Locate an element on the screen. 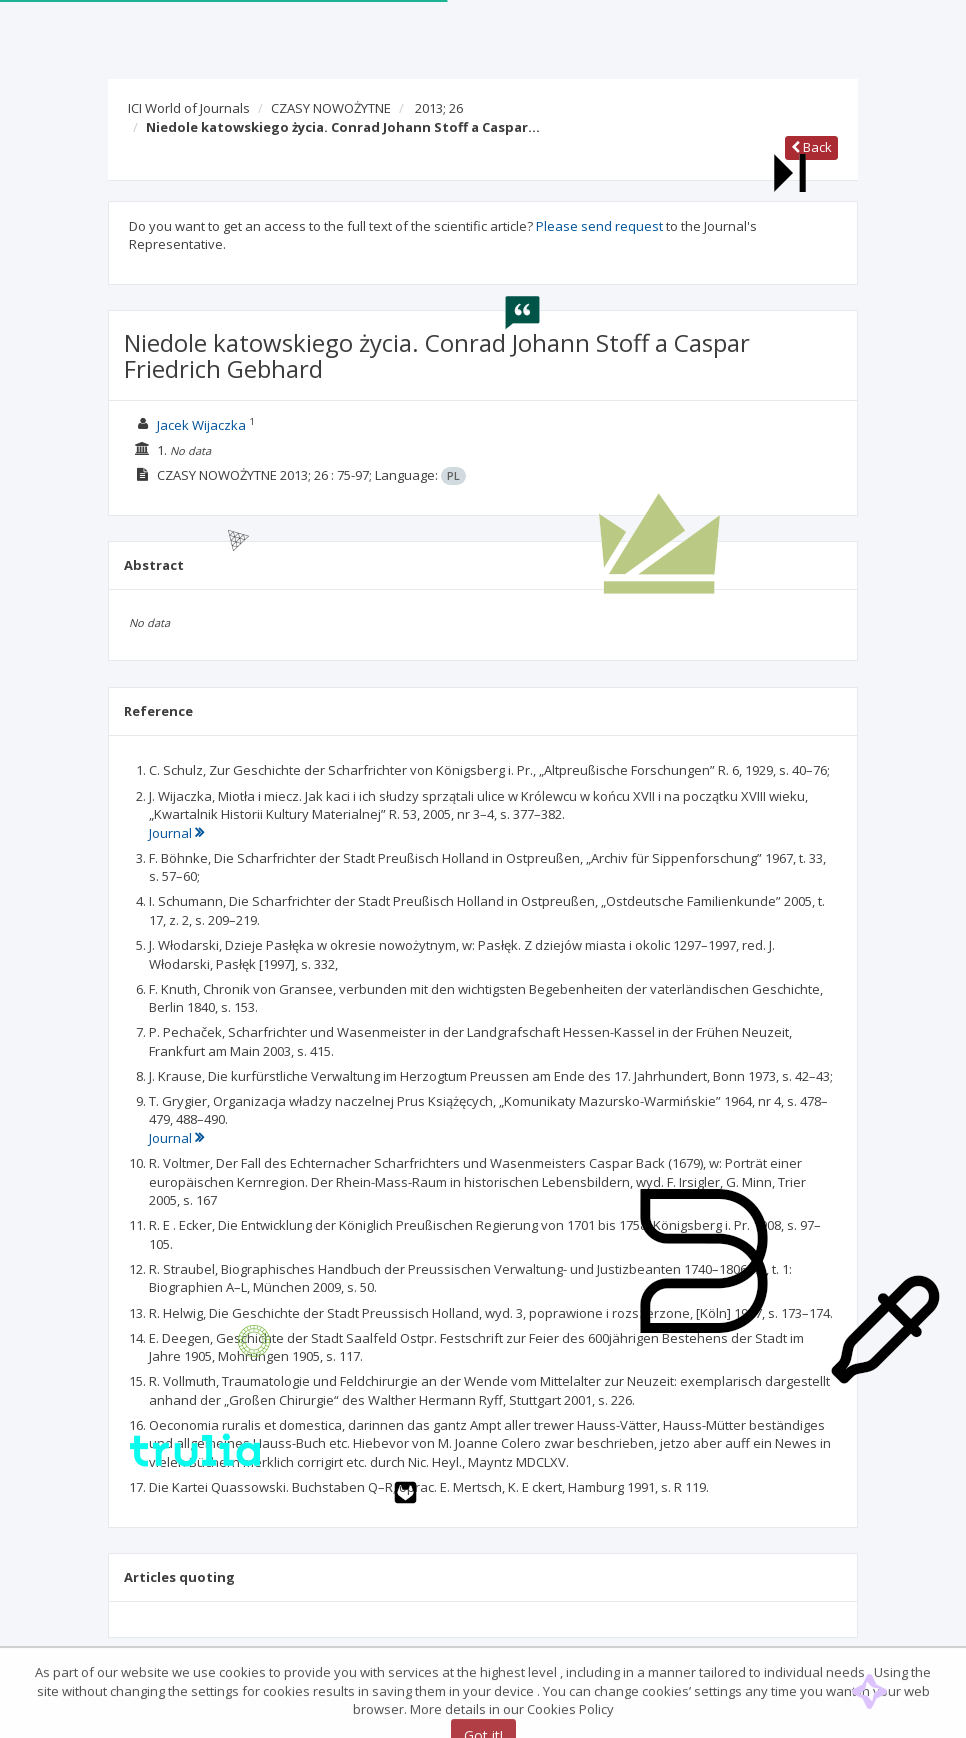 The image size is (966, 1738). skip to the next track or item is located at coordinates (790, 173).